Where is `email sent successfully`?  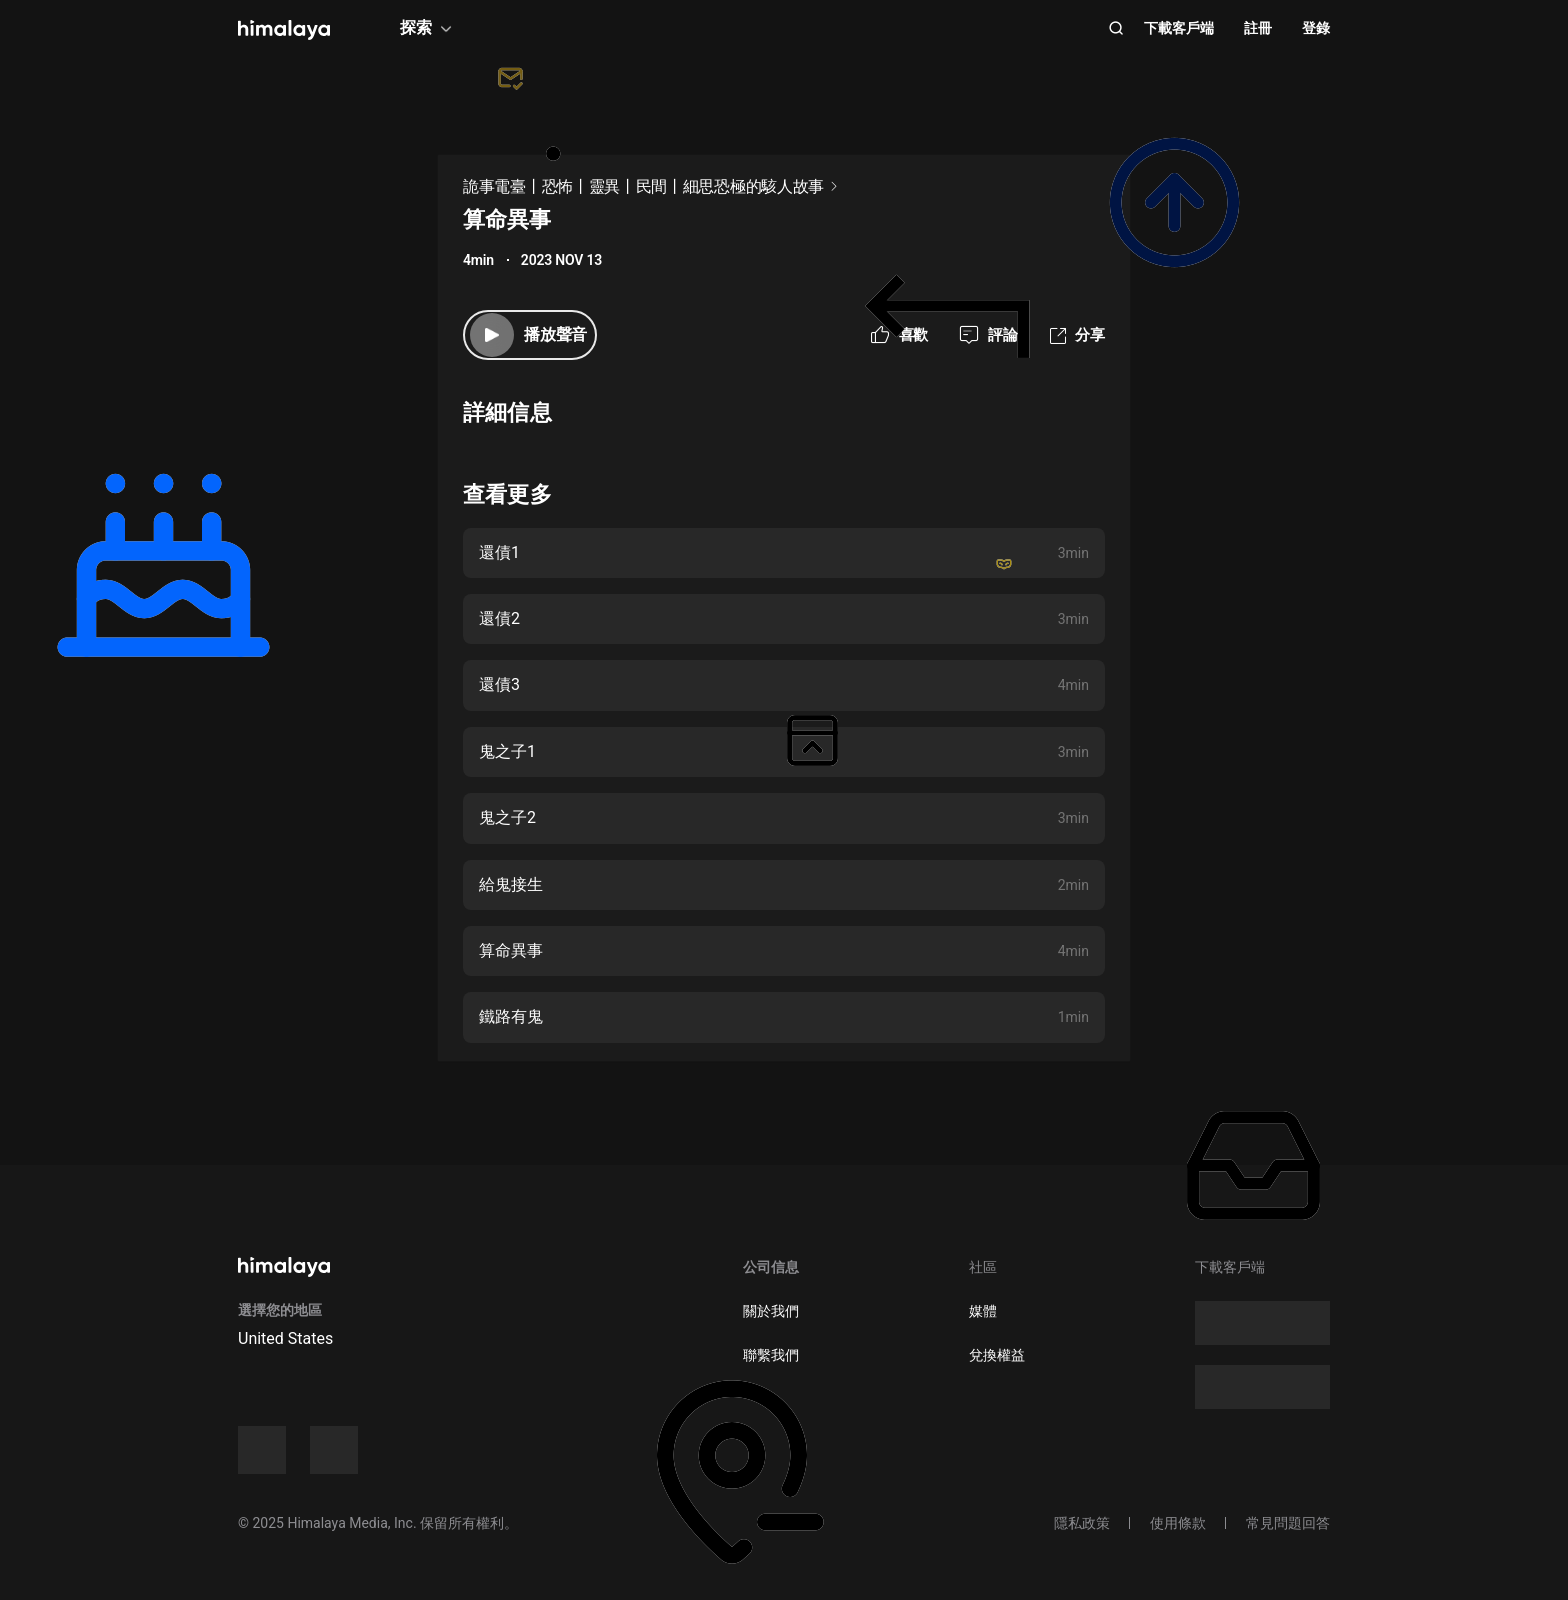 email sent successfully is located at coordinates (510, 77).